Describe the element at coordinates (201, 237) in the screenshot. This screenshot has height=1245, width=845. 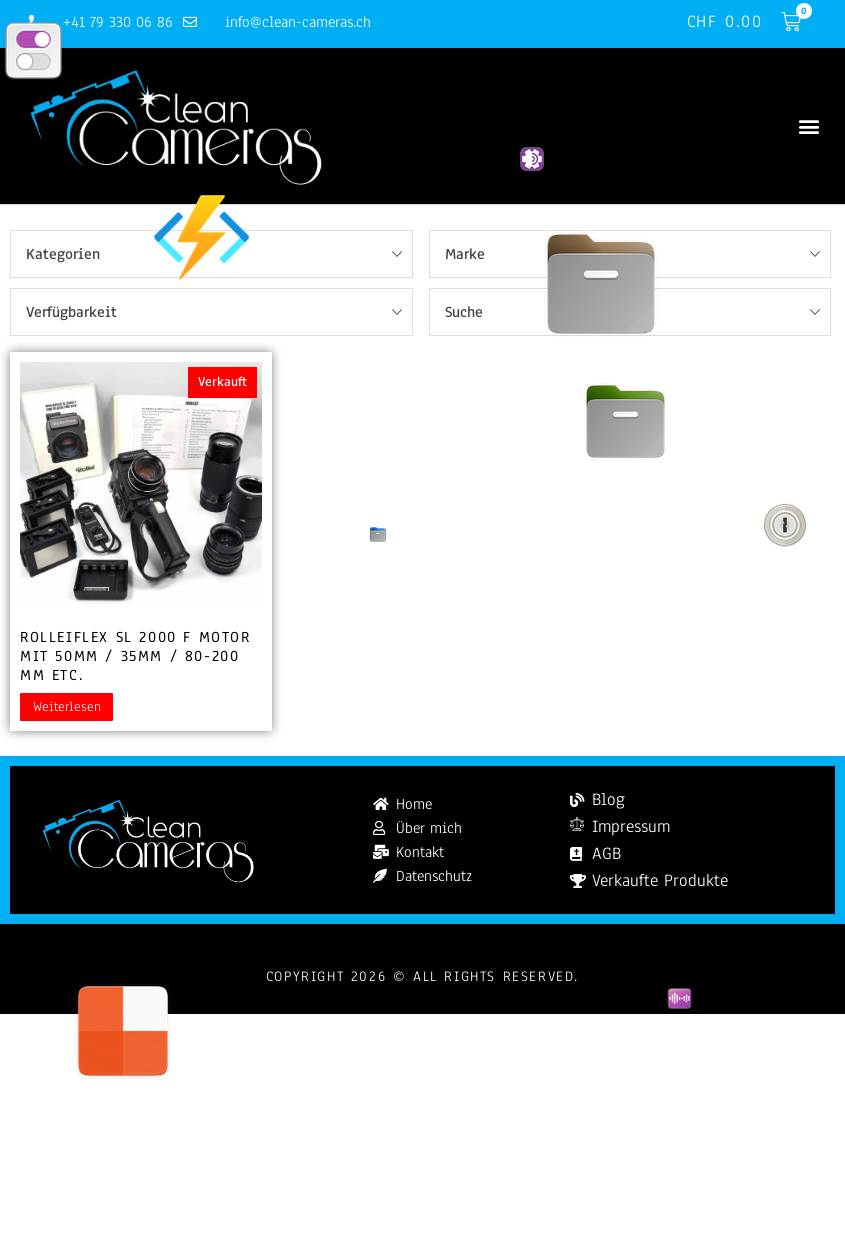
I see `open azure functions app` at that location.